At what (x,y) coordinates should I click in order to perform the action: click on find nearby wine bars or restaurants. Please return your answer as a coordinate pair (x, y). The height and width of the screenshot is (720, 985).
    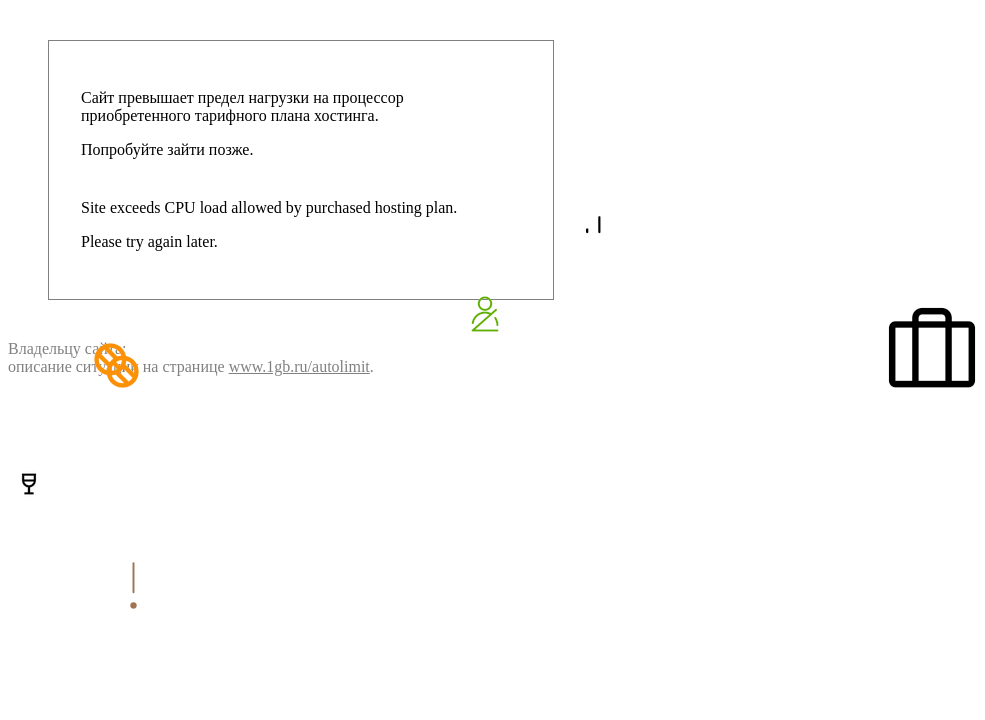
    Looking at the image, I should click on (29, 484).